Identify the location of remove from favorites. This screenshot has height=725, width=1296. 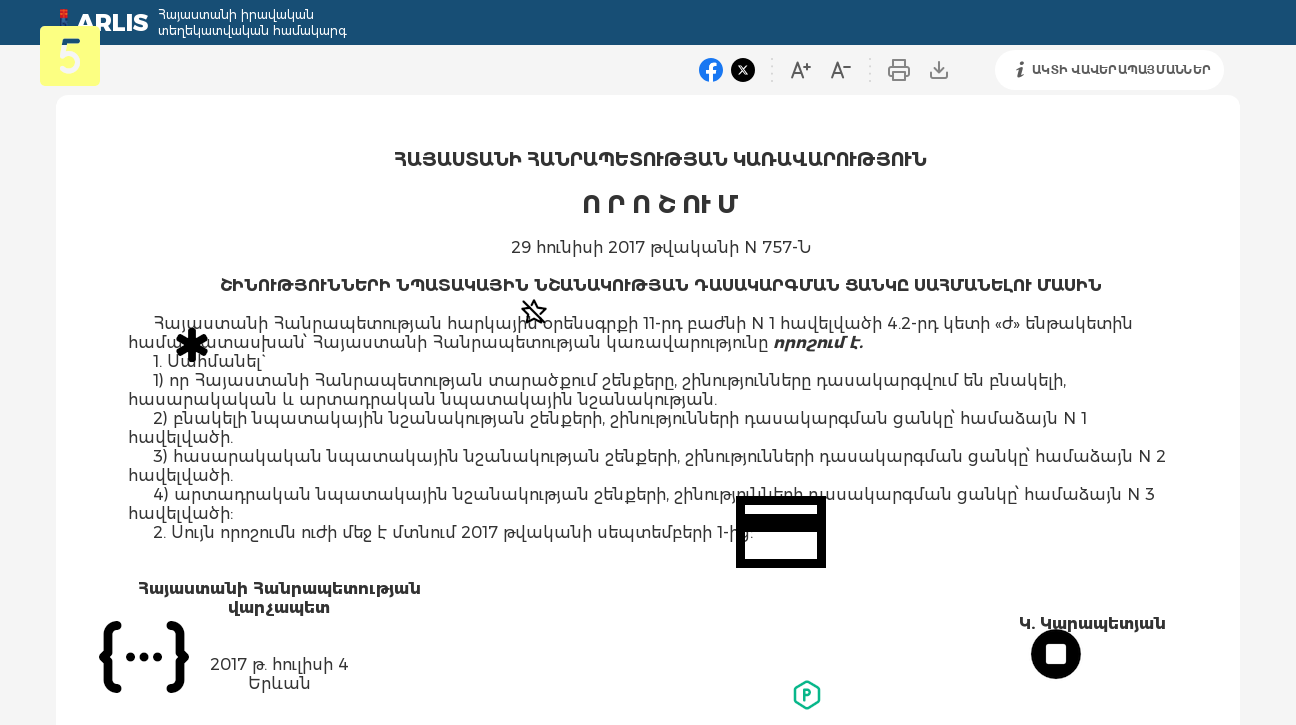
(534, 312).